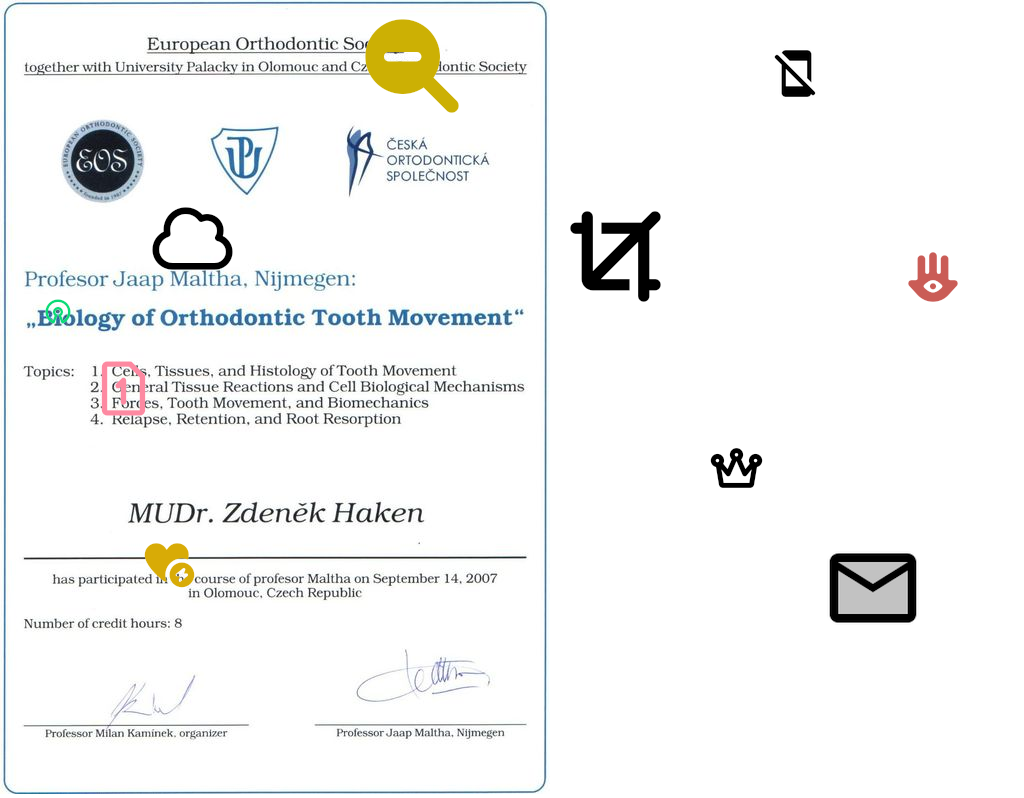  What do you see at coordinates (873, 588) in the screenshot?
I see `access your email inbox` at bounding box center [873, 588].